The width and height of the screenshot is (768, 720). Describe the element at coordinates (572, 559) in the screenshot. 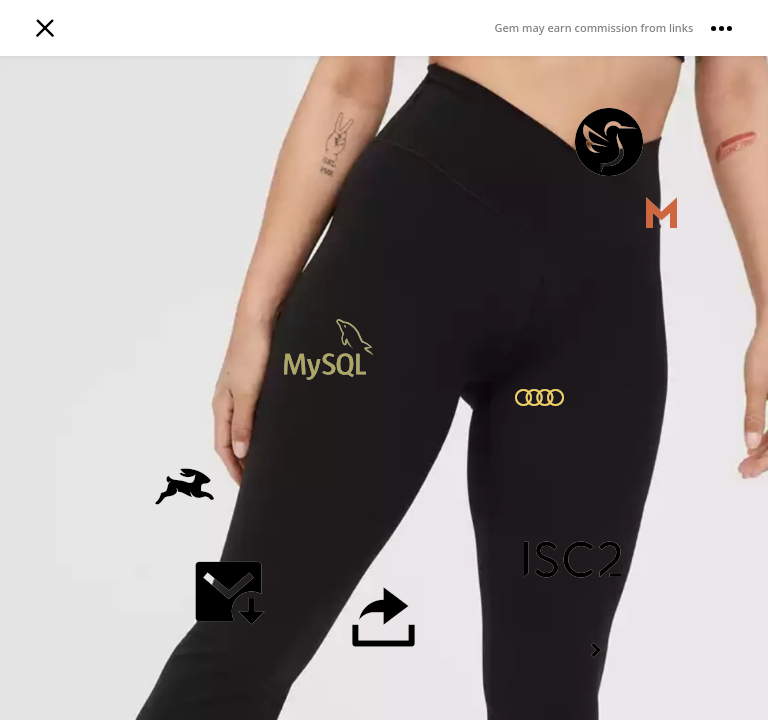

I see `ISC² official logo` at that location.